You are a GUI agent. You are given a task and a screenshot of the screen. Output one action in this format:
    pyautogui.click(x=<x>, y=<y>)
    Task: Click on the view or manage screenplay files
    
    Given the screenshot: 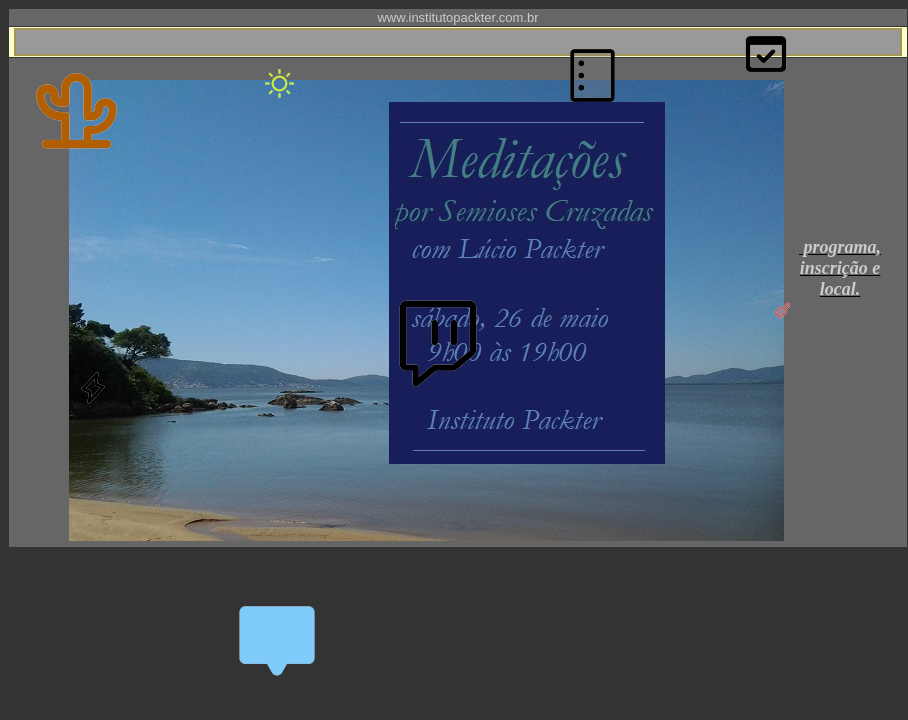 What is the action you would take?
    pyautogui.click(x=592, y=75)
    